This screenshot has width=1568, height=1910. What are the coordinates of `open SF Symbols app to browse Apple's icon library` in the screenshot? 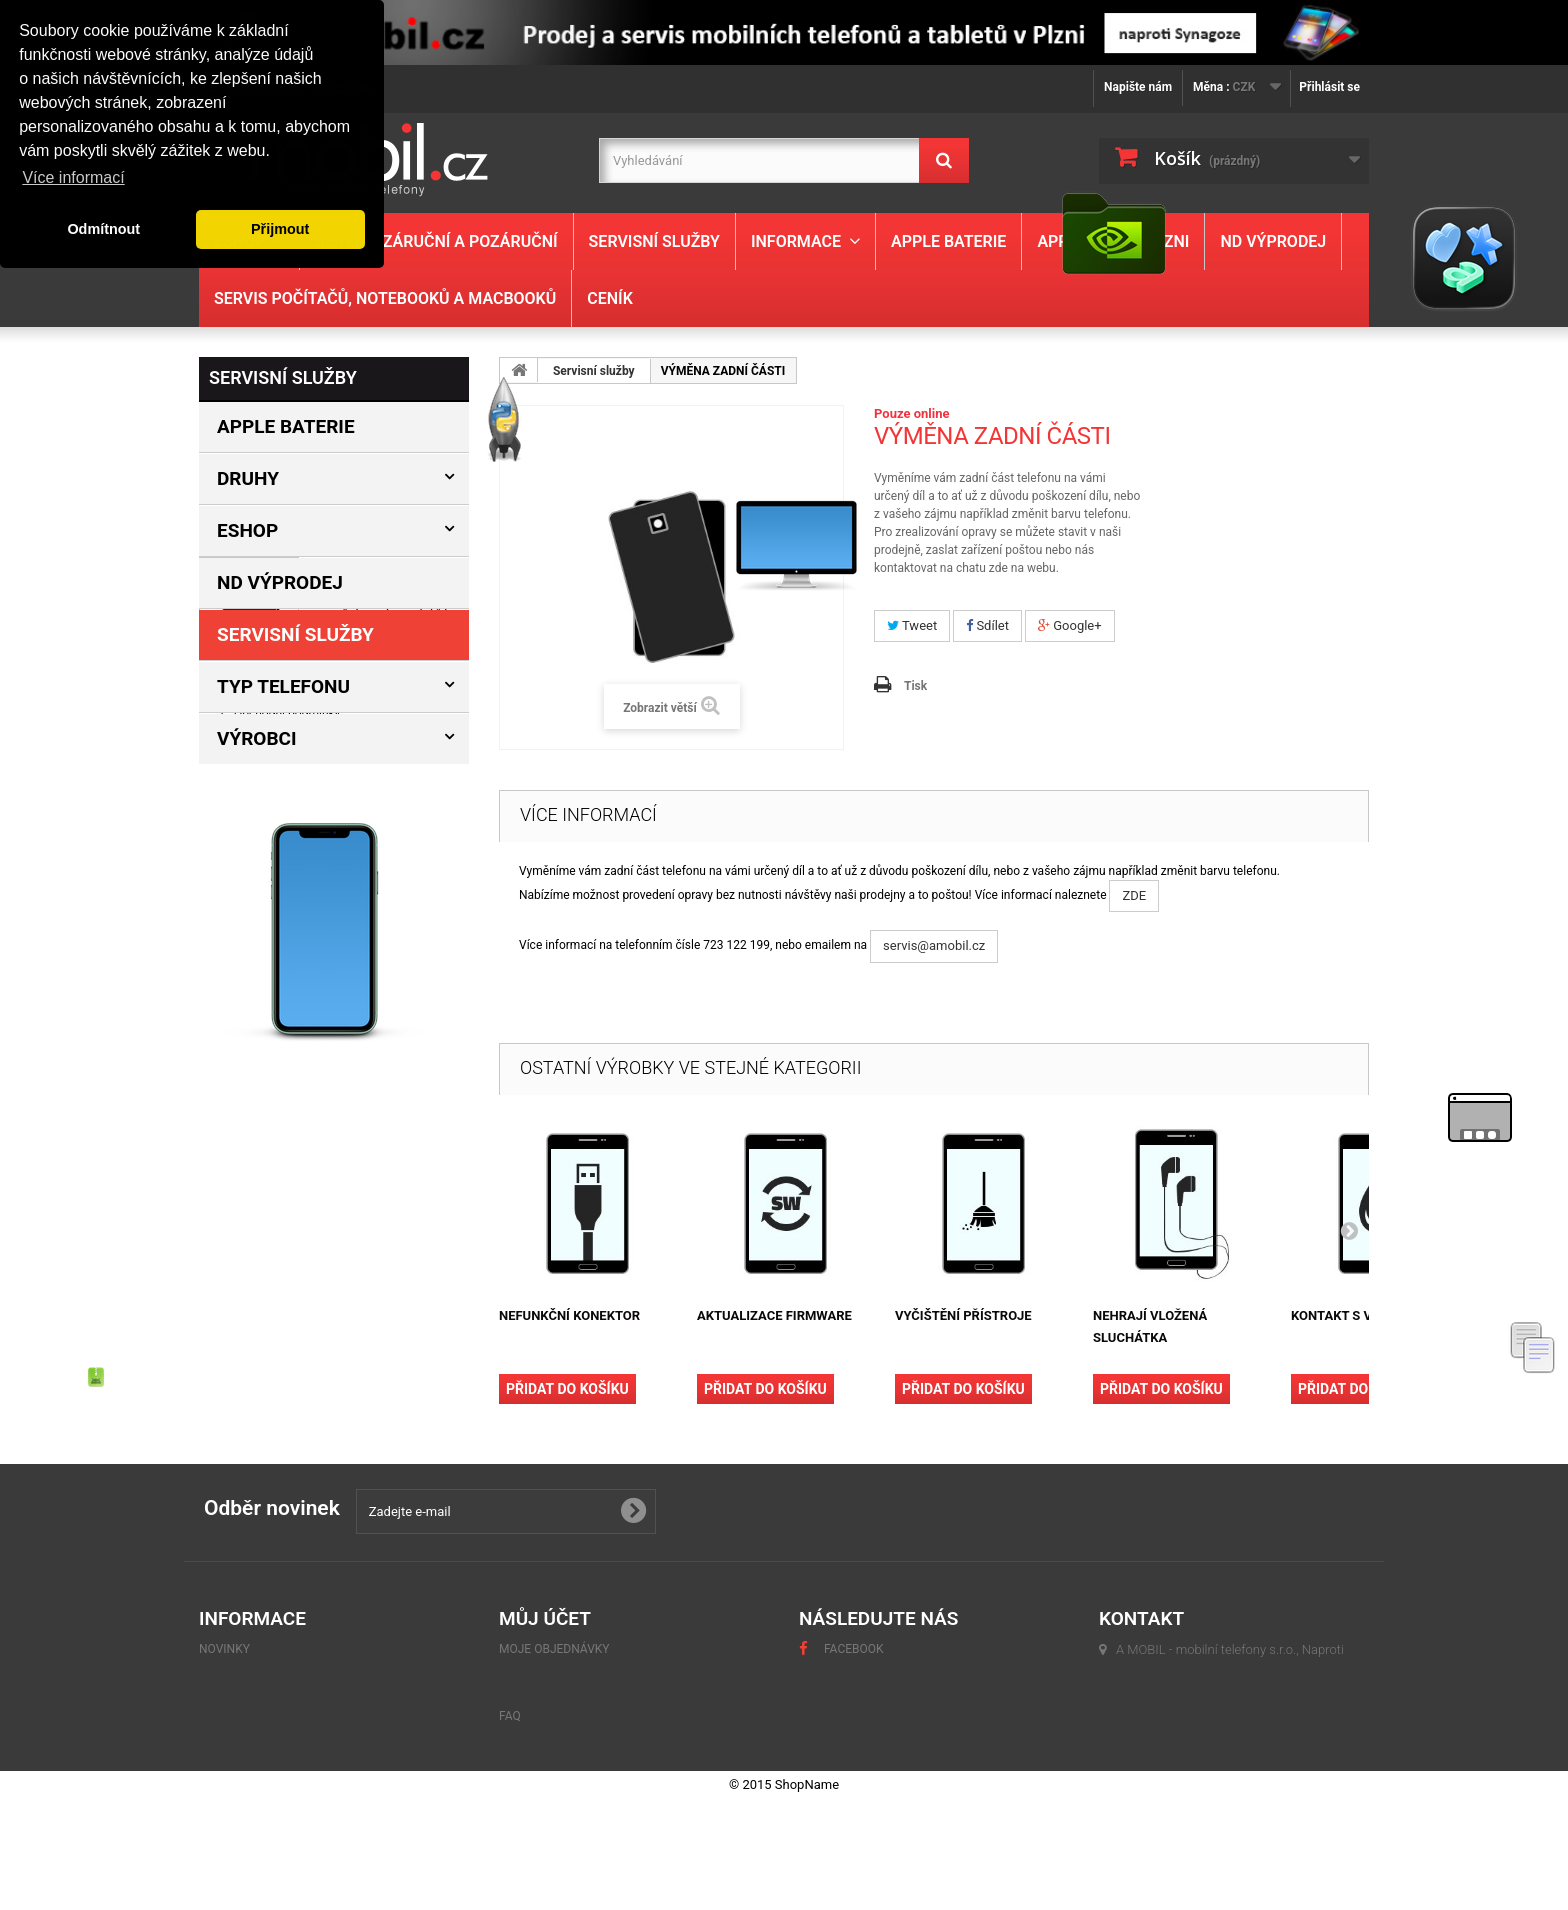 It's located at (1464, 258).